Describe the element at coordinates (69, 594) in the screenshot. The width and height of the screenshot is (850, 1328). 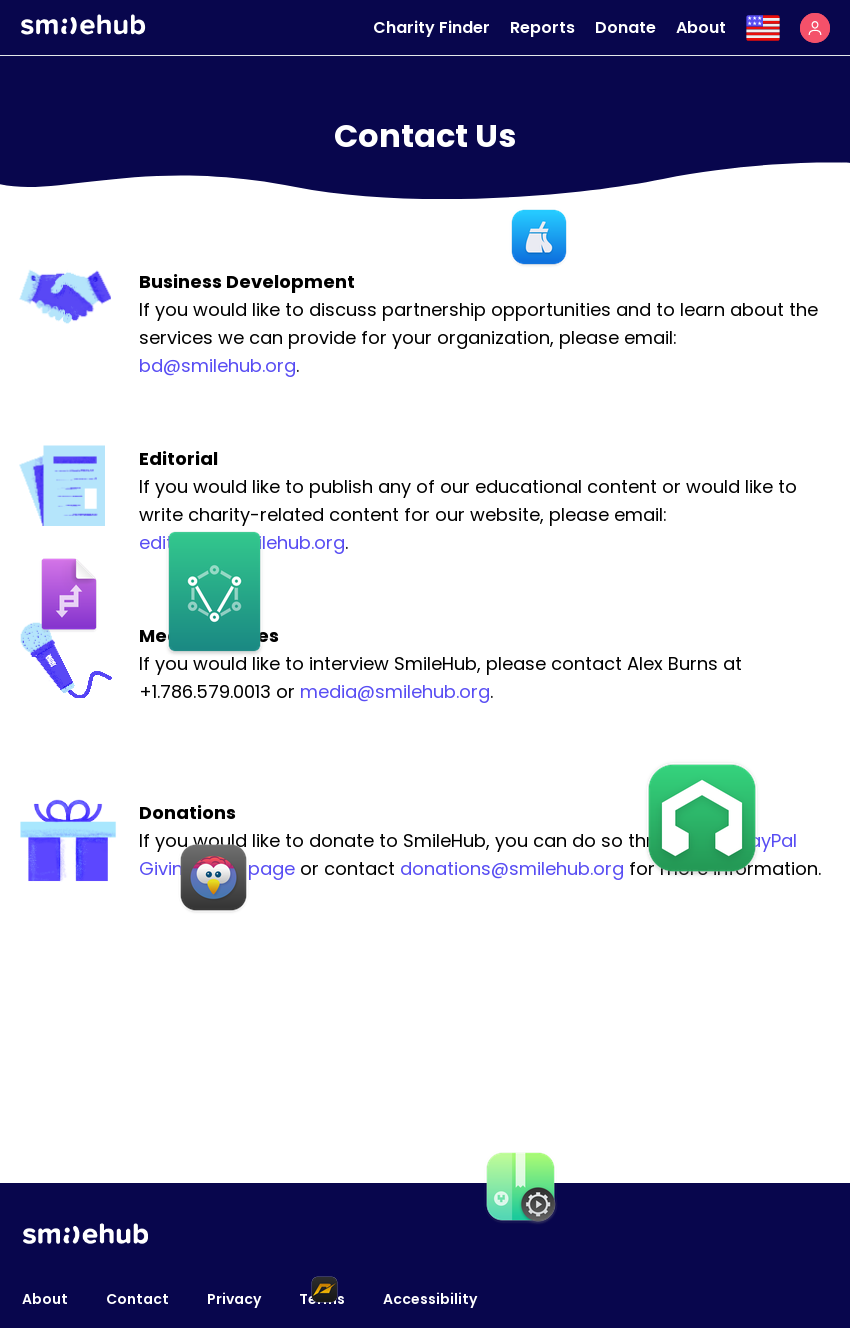
I see `microsoft infopath form file` at that location.